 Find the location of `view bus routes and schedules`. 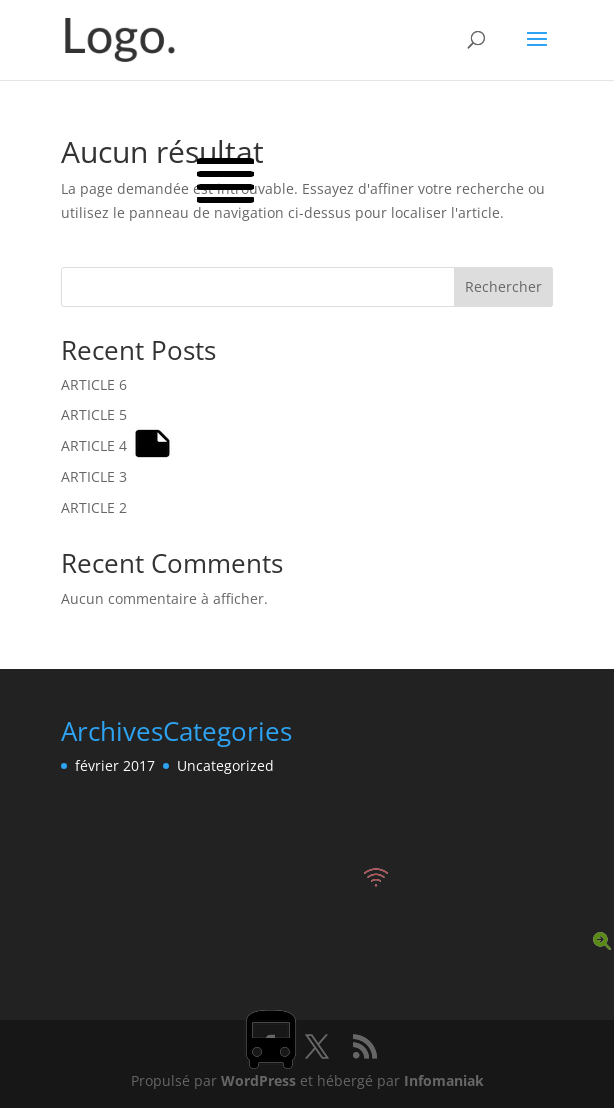

view bus routes and schedules is located at coordinates (271, 1041).